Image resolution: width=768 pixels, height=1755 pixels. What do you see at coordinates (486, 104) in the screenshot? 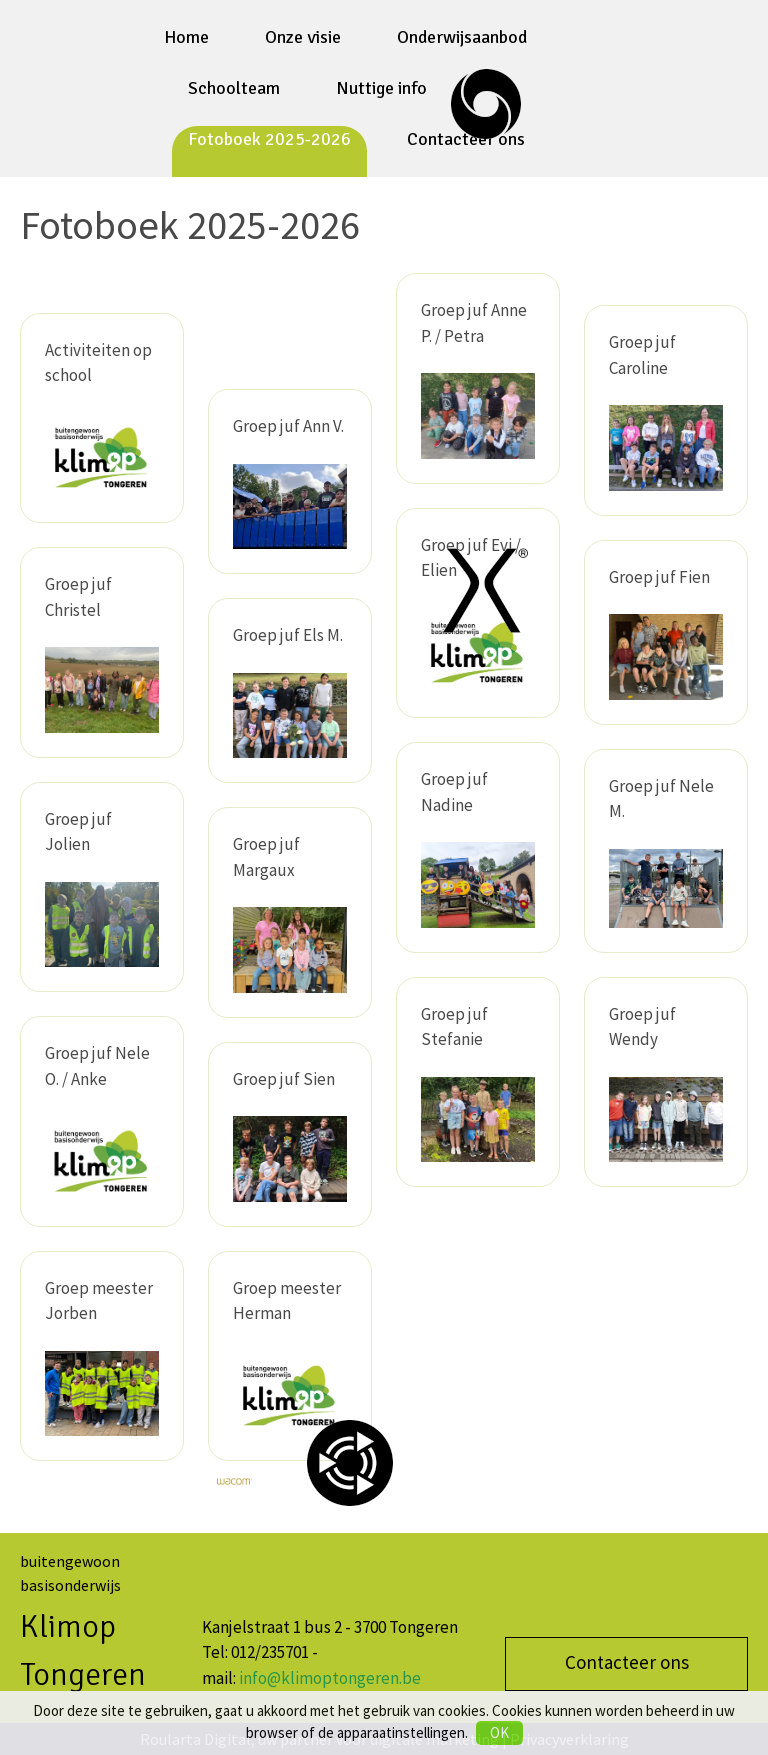
I see `deepmind company logo` at bounding box center [486, 104].